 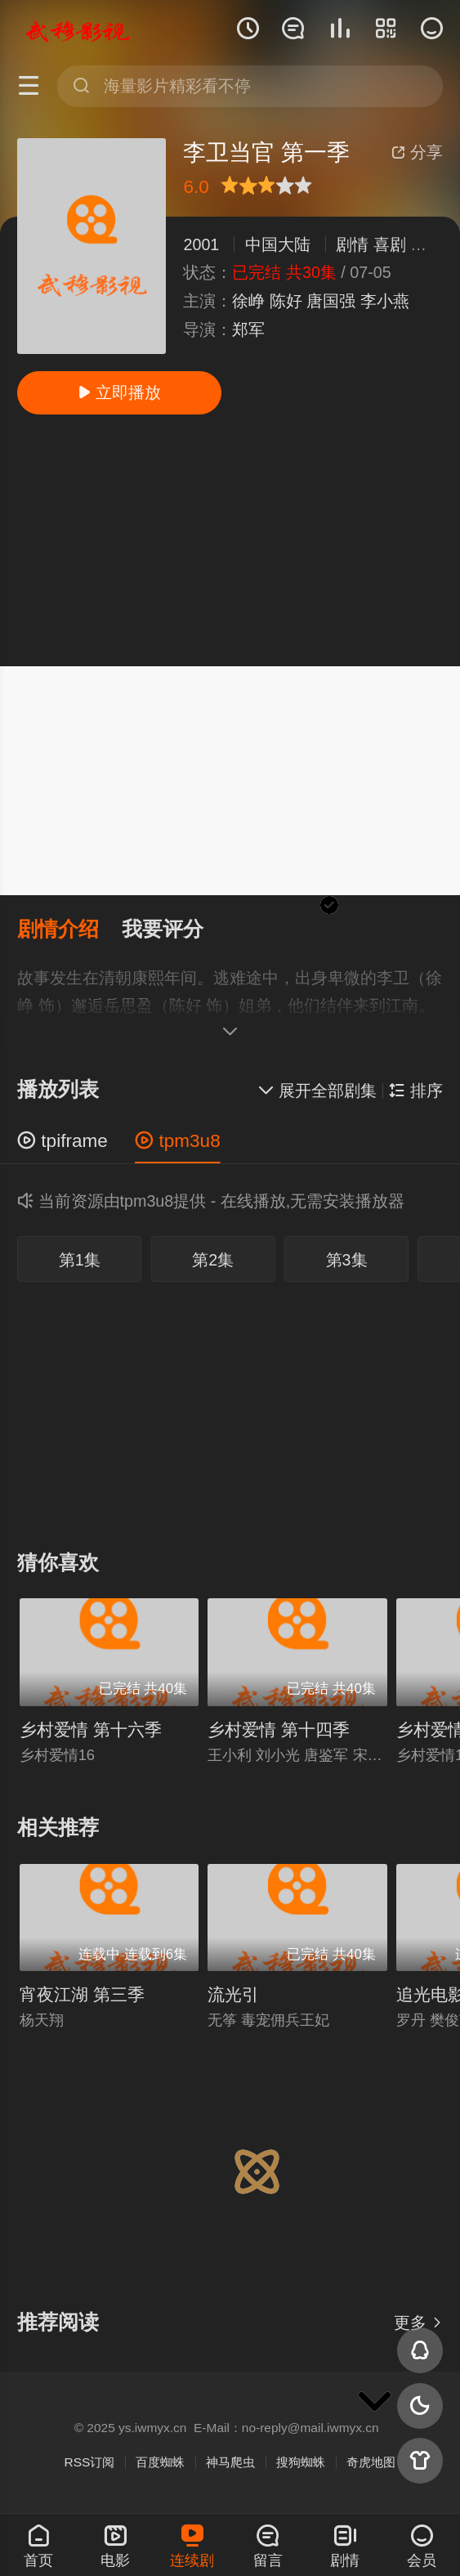 What do you see at coordinates (329, 905) in the screenshot?
I see `indicates successful completion or confirmation` at bounding box center [329, 905].